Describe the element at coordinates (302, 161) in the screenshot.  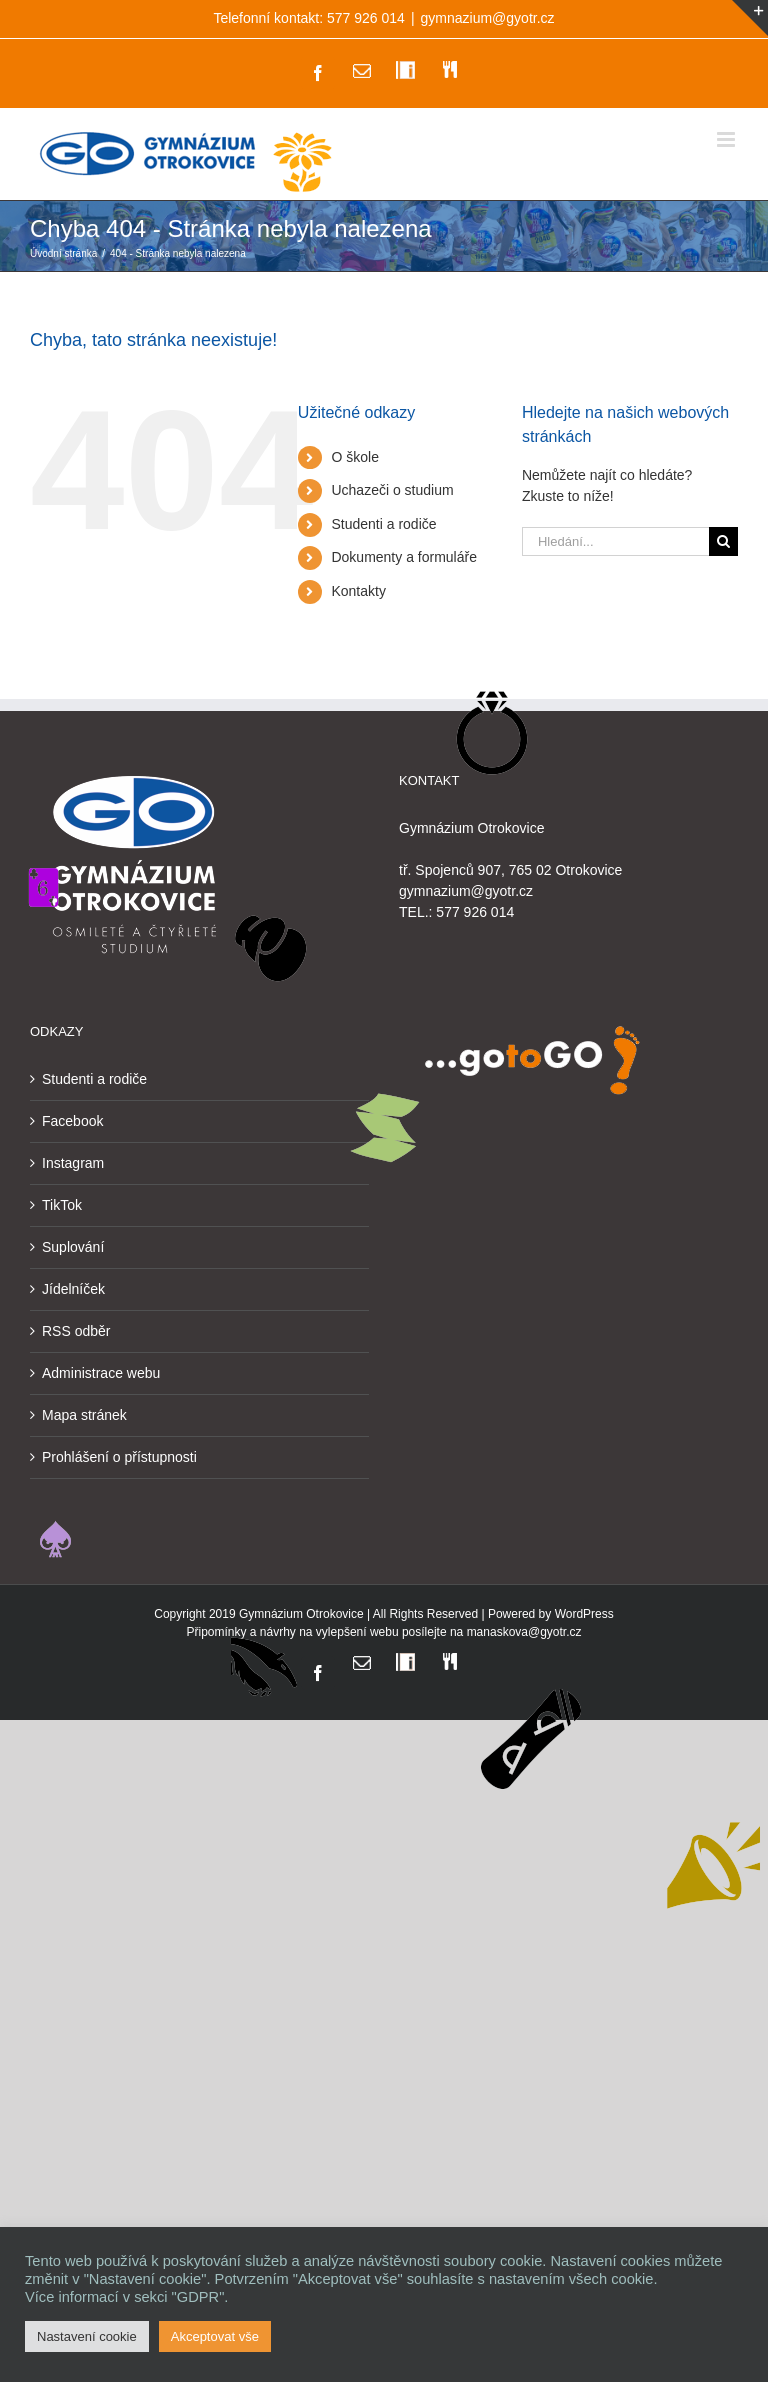
I see `decorative flower icon for nature or garden-themed content` at that location.